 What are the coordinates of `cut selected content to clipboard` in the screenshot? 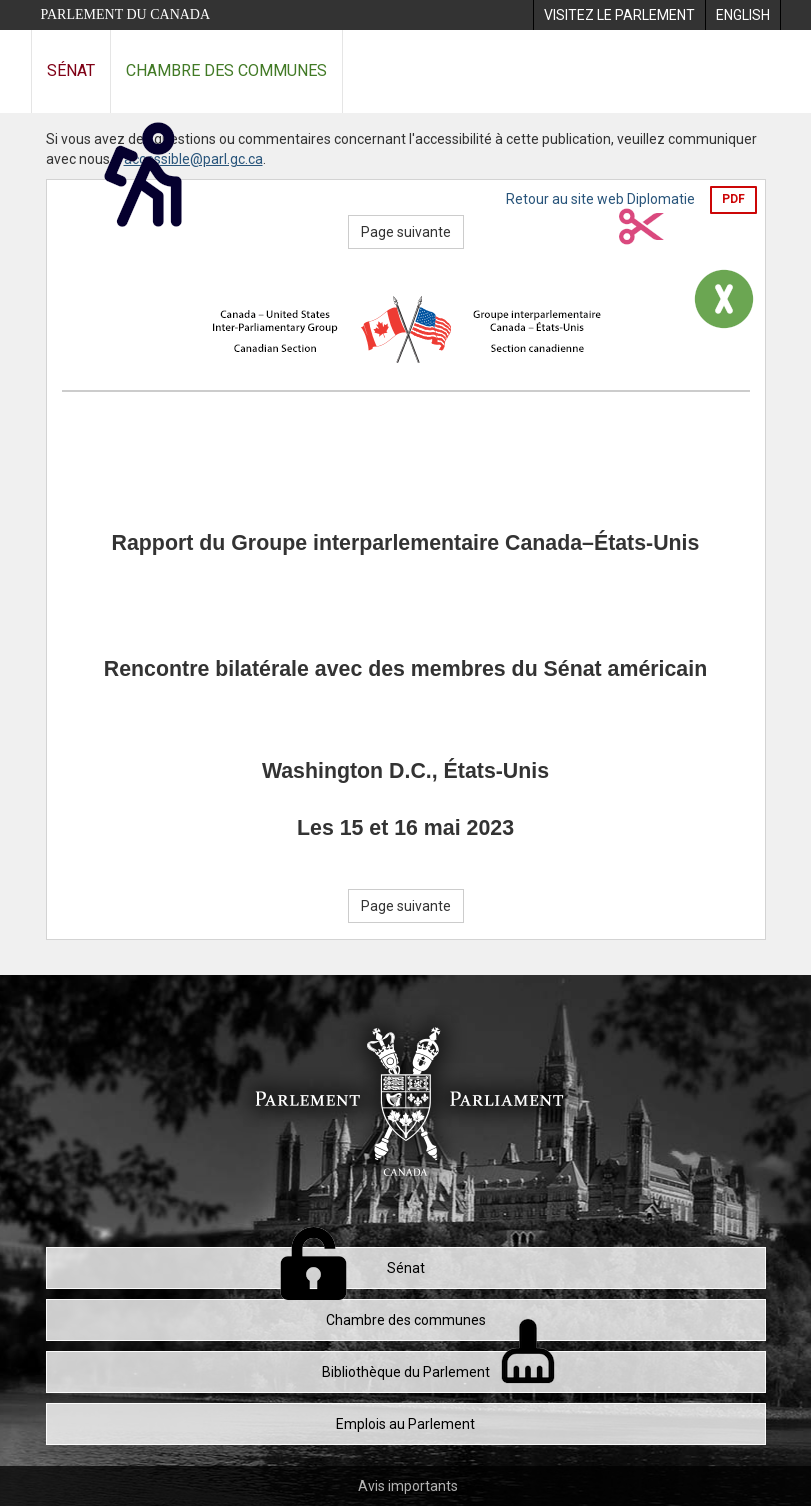 It's located at (641, 226).